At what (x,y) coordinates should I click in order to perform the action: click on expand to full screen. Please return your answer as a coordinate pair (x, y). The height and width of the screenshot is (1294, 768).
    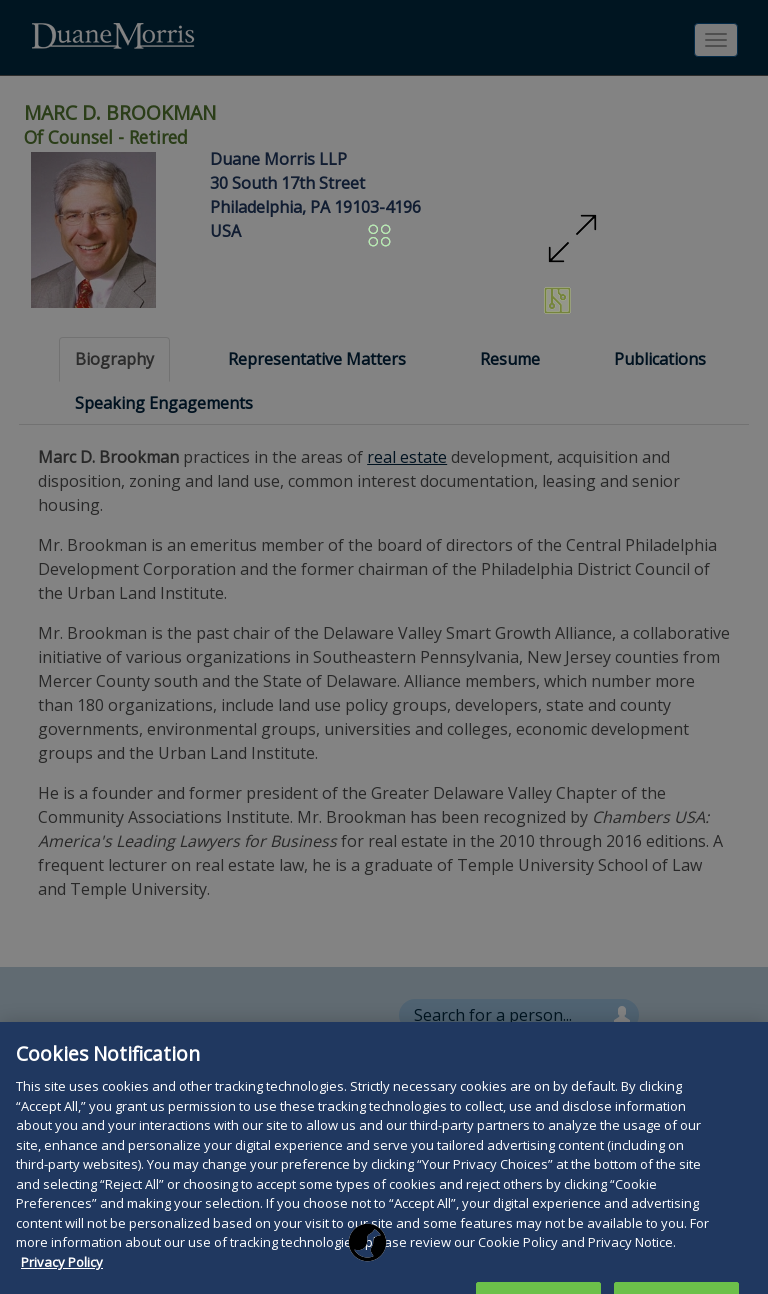
    Looking at the image, I should click on (572, 238).